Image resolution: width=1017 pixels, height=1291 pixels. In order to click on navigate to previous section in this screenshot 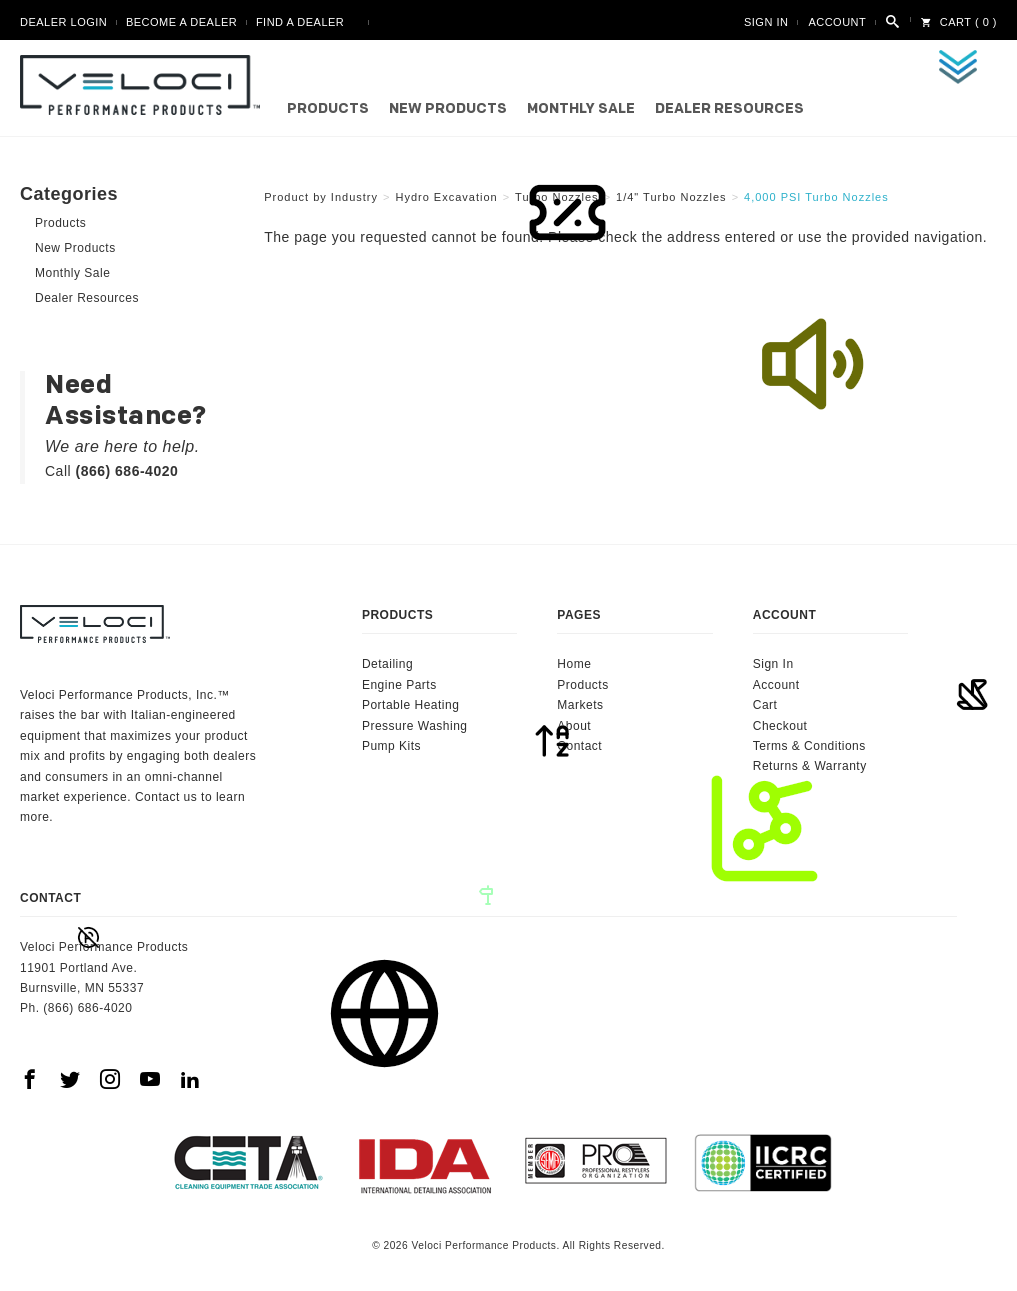, I will do `click(486, 895)`.